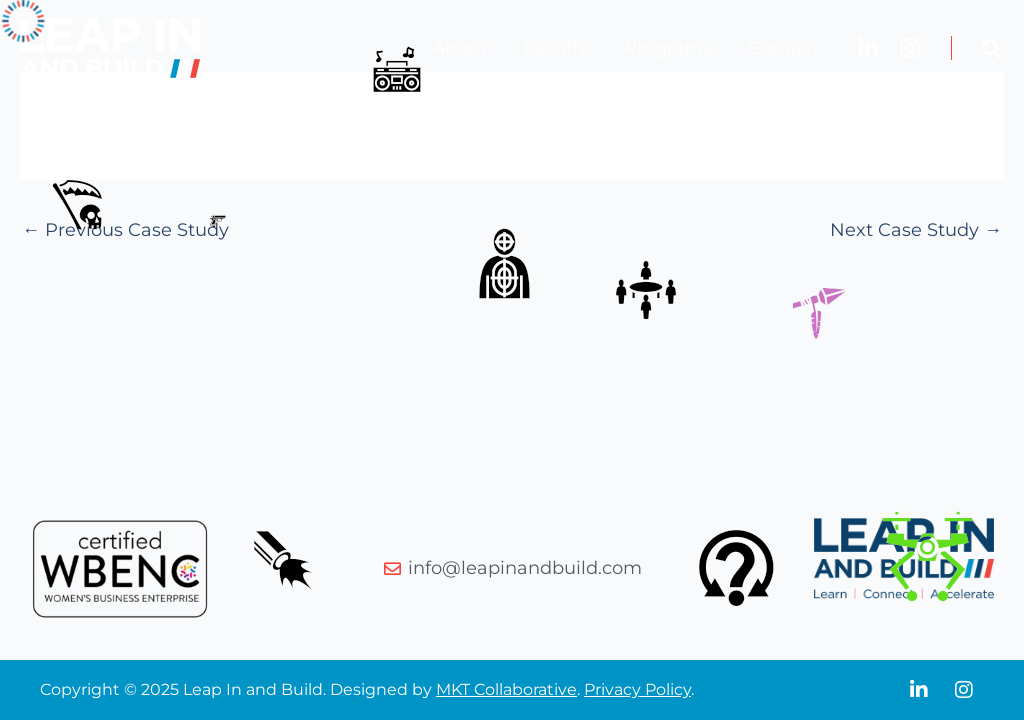 Image resolution: width=1024 pixels, height=720 pixels. Describe the element at coordinates (283, 560) in the screenshot. I see `indicates weapon fired or shooting action` at that location.